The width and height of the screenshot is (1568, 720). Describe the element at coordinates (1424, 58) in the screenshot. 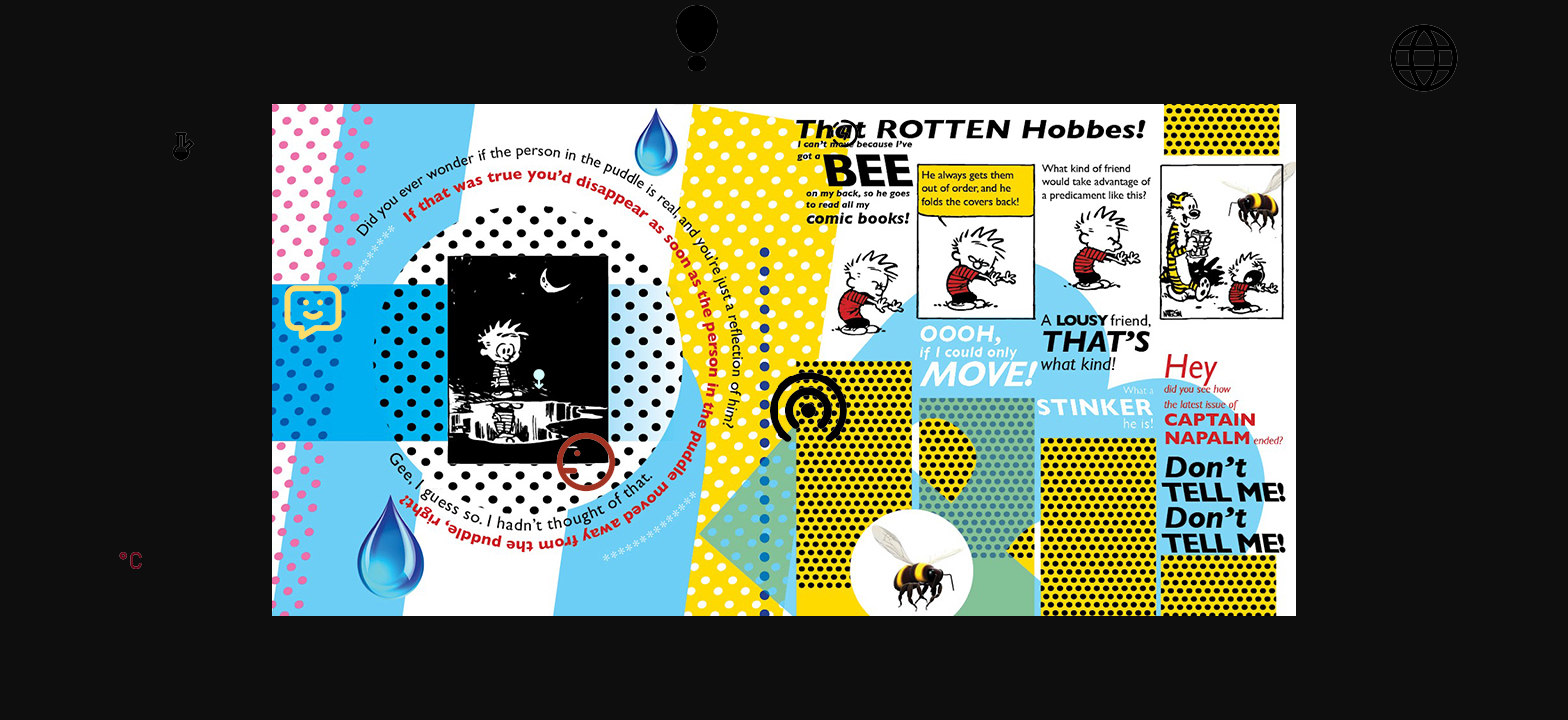

I see `access website or browse the internet` at that location.